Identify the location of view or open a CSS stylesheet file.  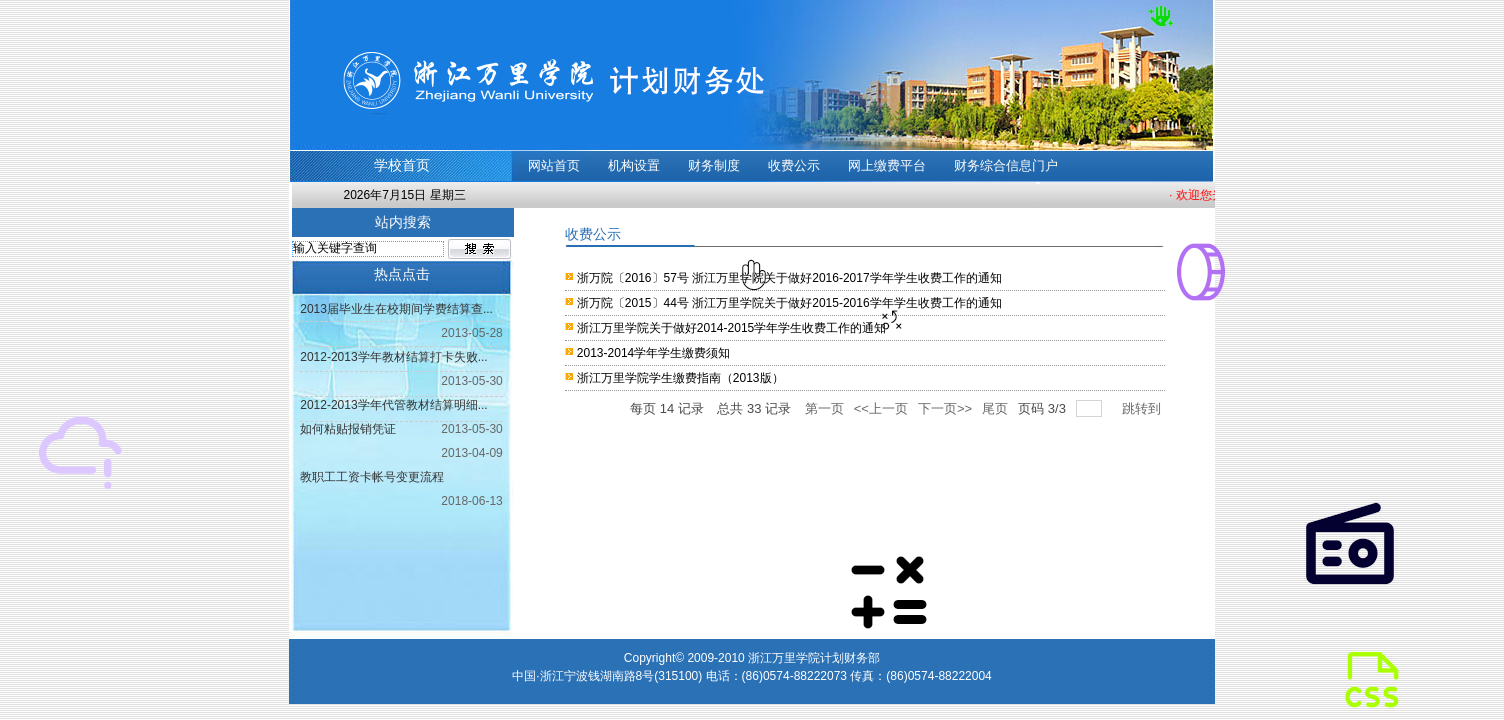
(1373, 682).